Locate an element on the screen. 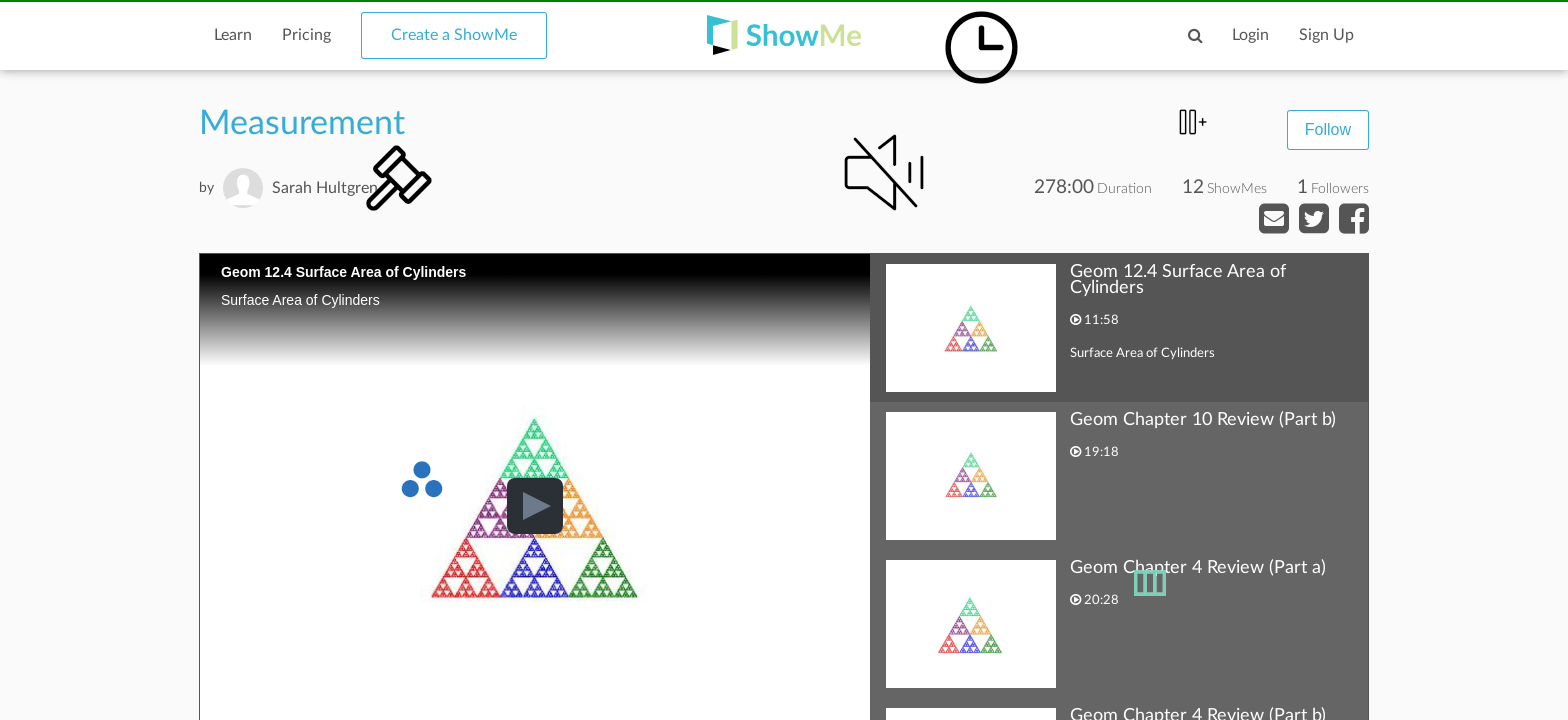  access legal or terms of service information is located at coordinates (396, 180).